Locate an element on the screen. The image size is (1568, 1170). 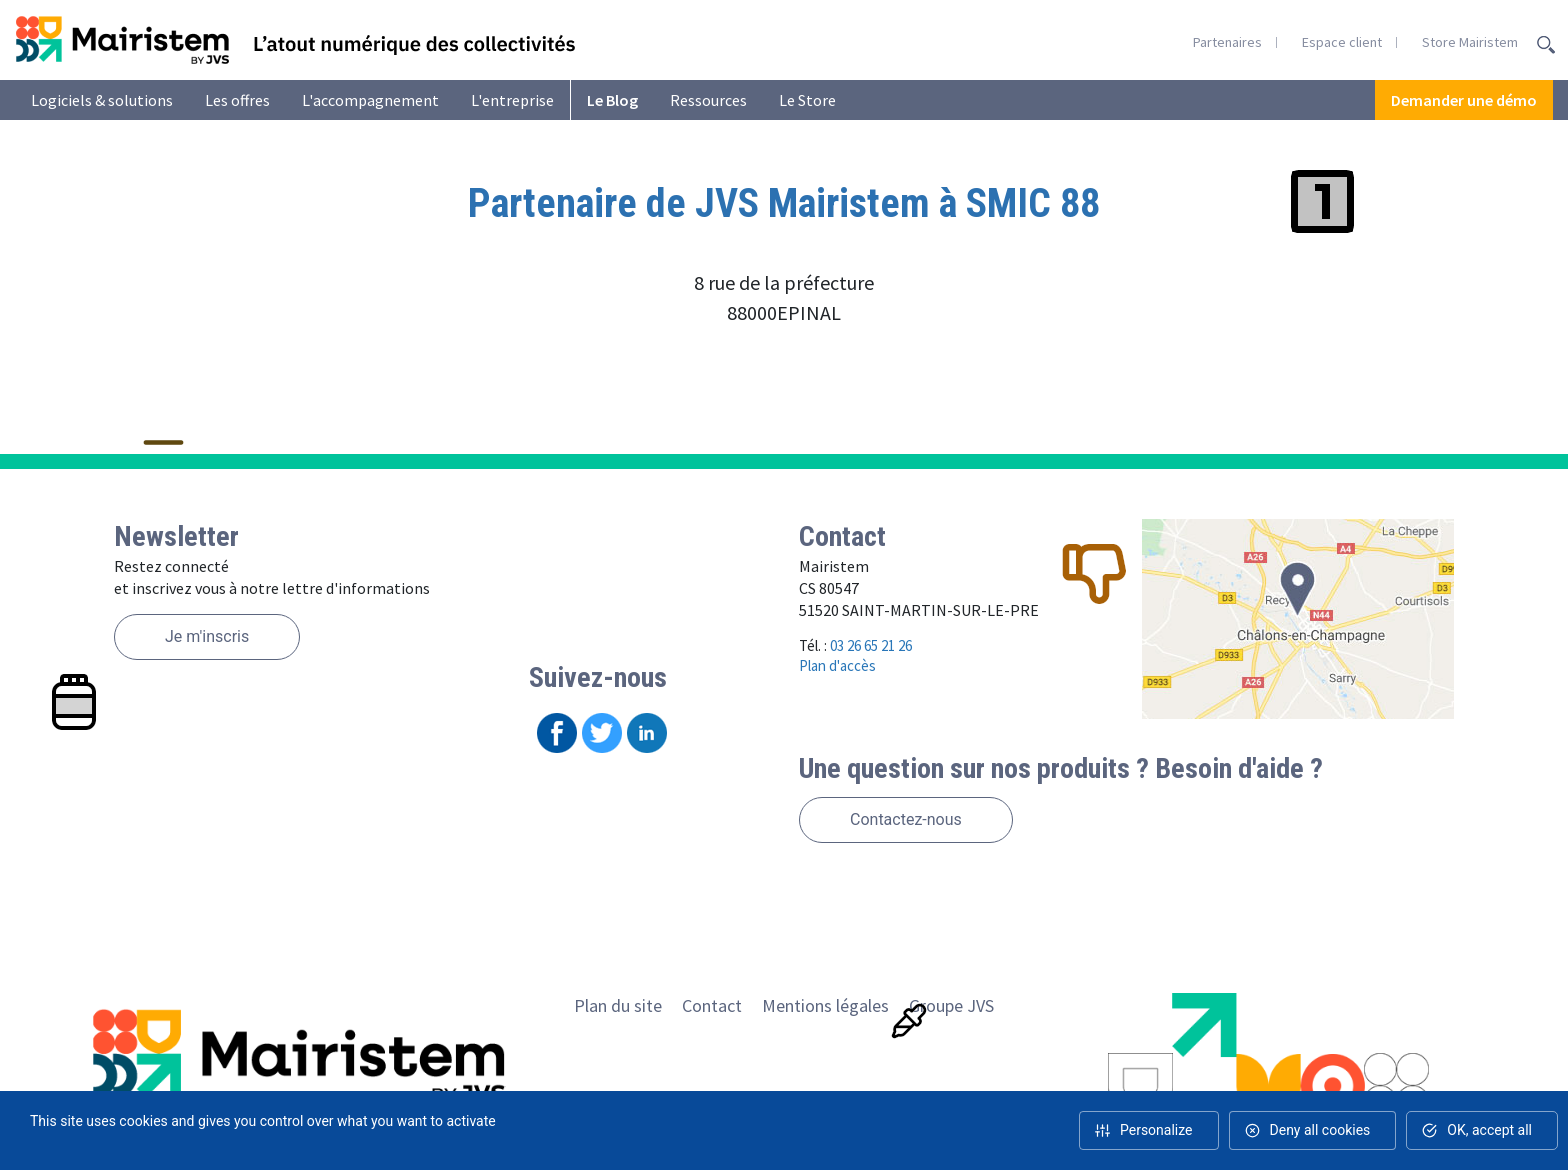
sample a color from the canvas is located at coordinates (909, 1021).